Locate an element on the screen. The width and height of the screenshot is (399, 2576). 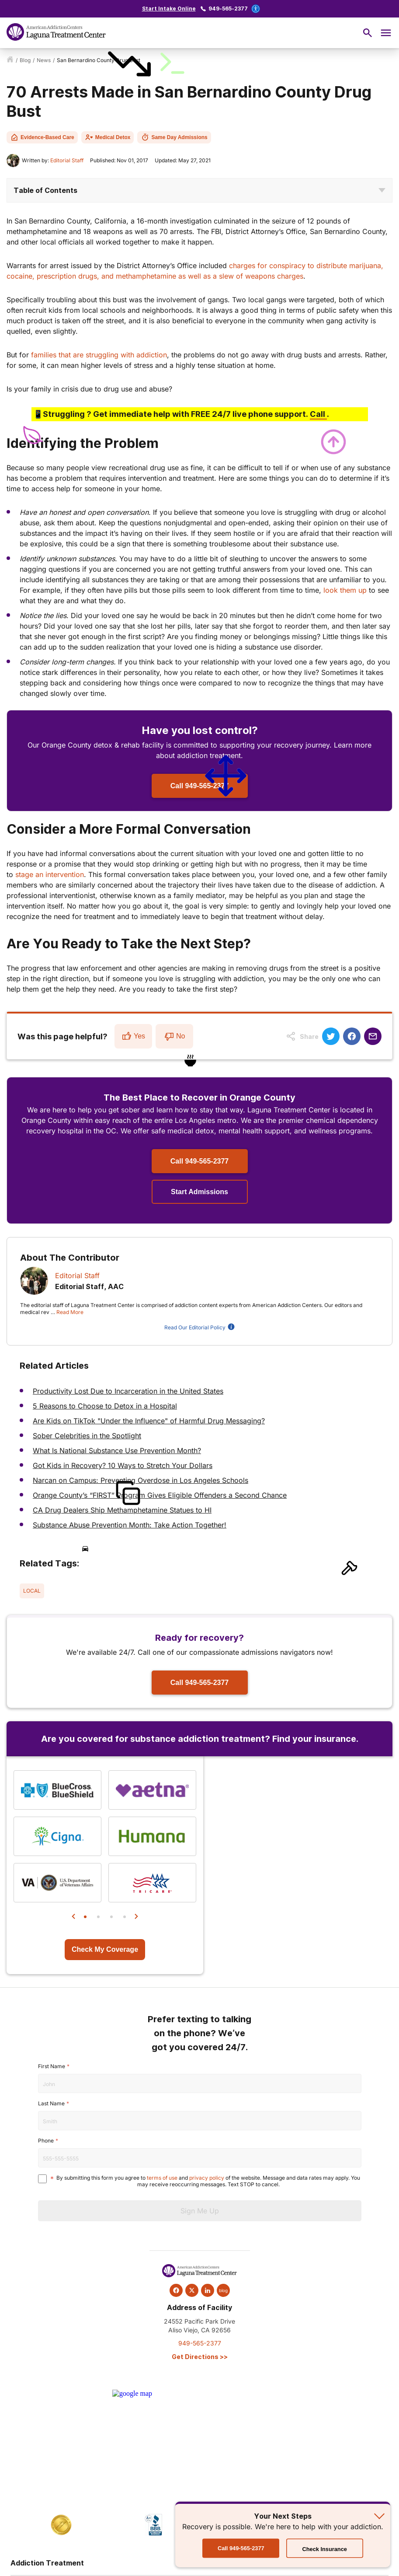
indicates eco-friendly or sustainable option is located at coordinates (33, 435).